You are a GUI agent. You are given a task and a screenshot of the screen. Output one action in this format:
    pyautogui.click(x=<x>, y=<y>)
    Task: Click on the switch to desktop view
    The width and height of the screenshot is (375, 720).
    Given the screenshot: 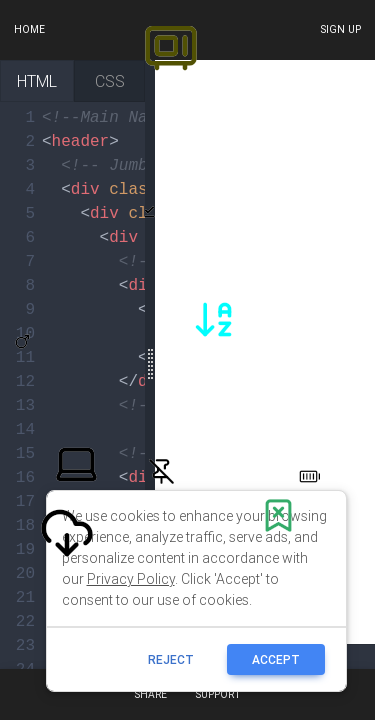 What is the action you would take?
    pyautogui.click(x=76, y=463)
    